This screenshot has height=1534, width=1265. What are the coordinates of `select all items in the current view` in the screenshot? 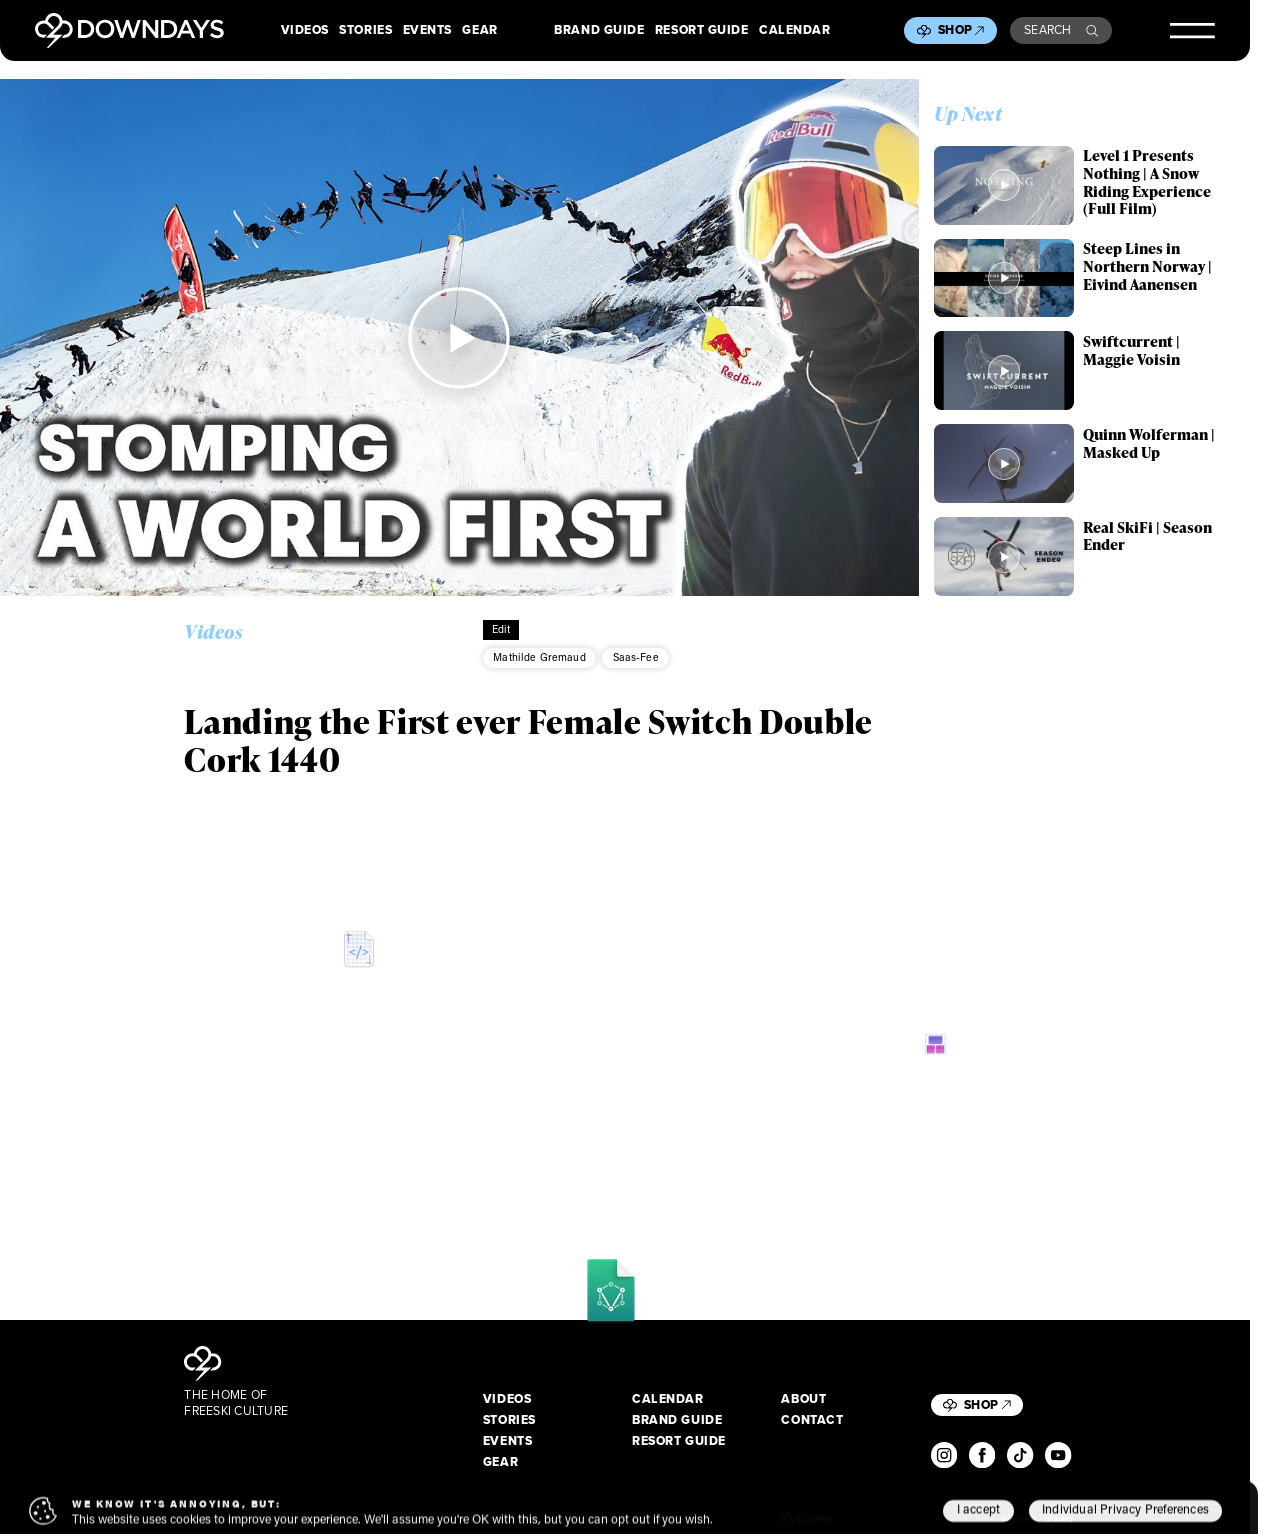 It's located at (935, 1044).